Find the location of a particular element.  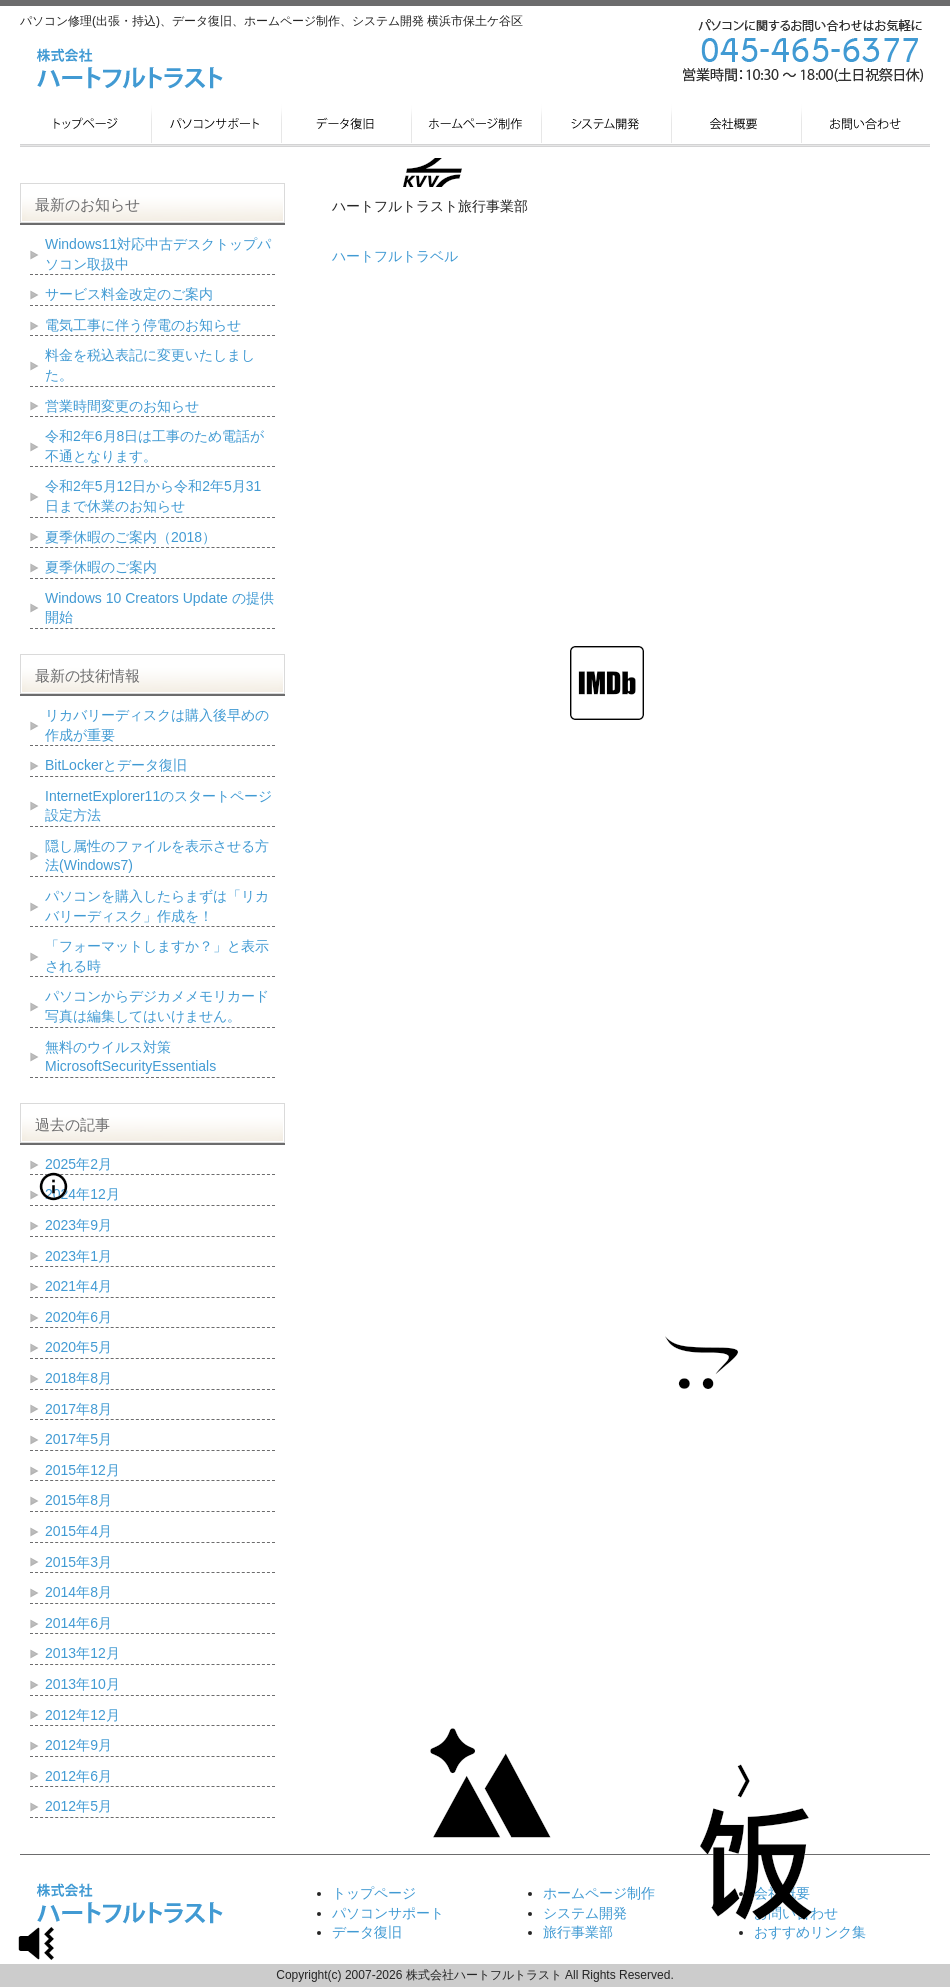

set device to vibrate mode is located at coordinates (37, 1943).